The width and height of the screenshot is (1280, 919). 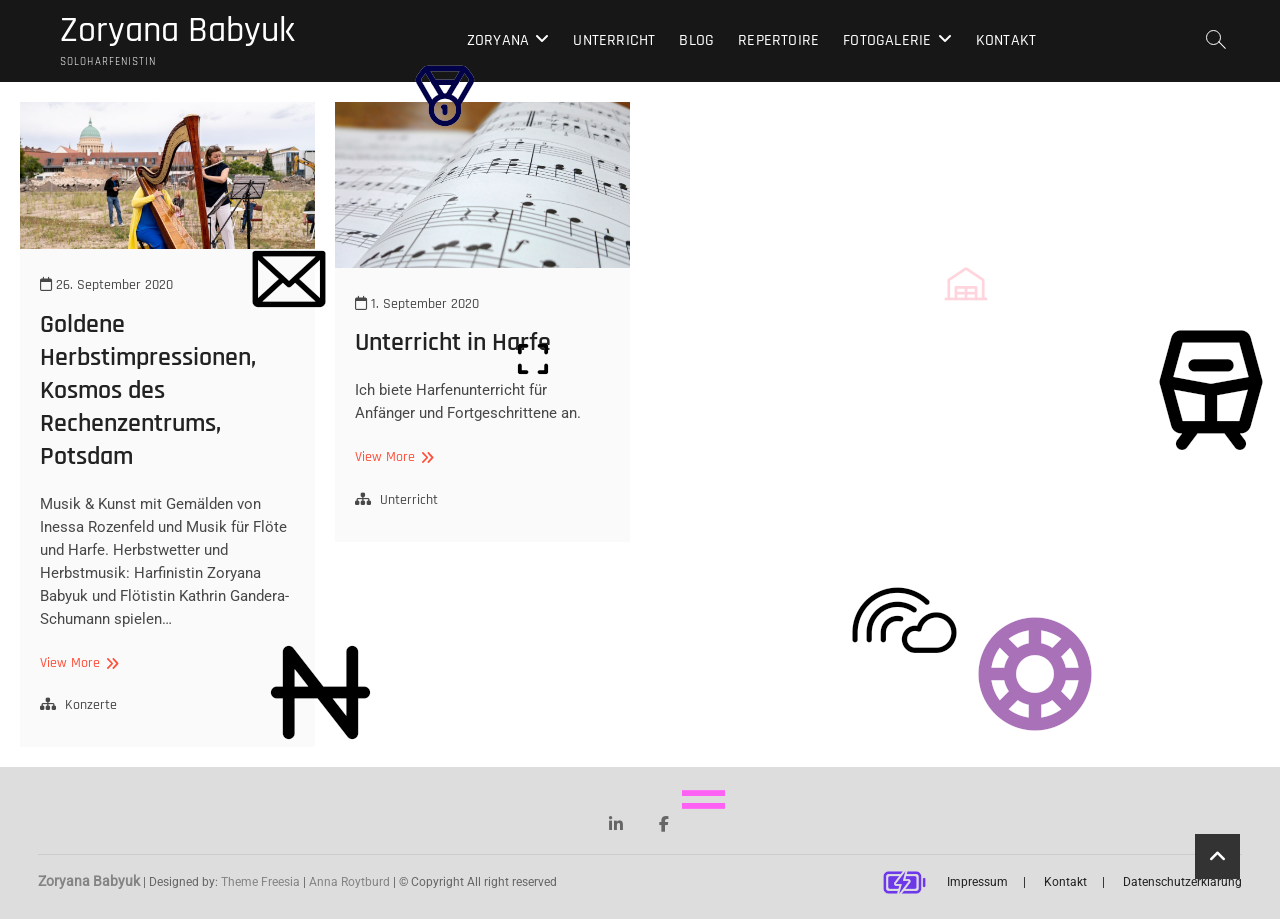 What do you see at coordinates (1211, 386) in the screenshot?
I see `access regional train schedules` at bounding box center [1211, 386].